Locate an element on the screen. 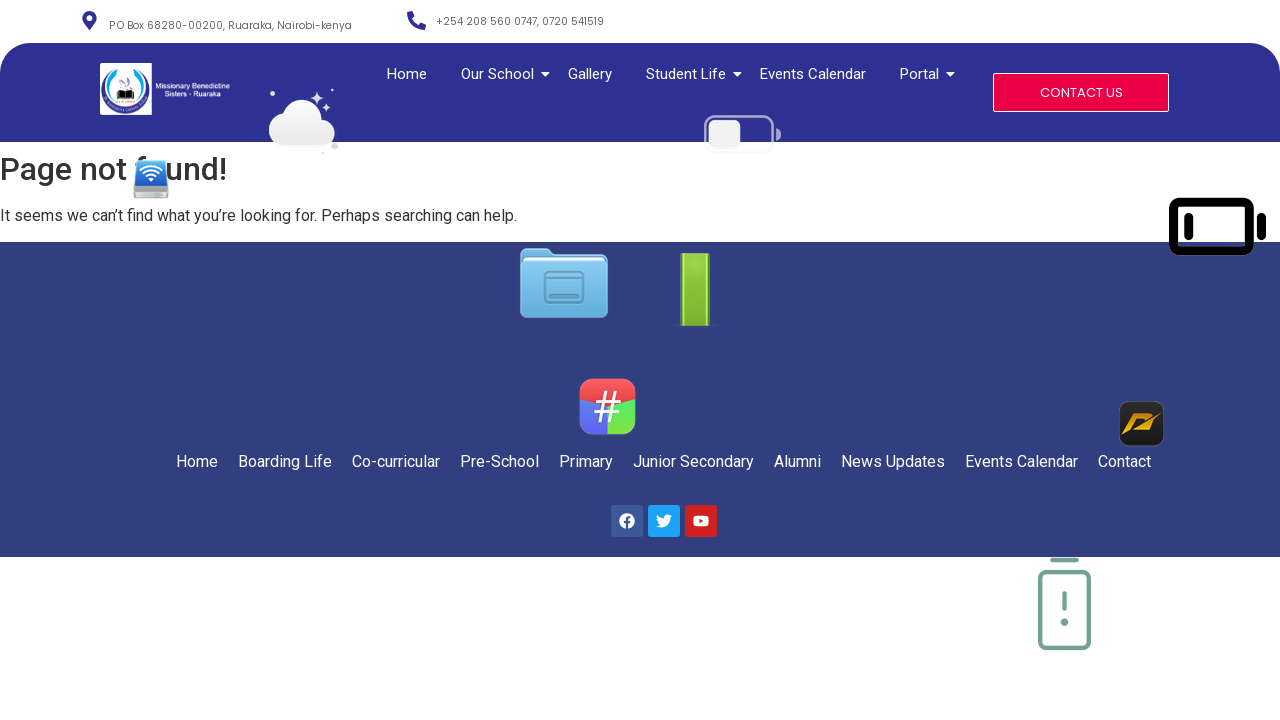  indicates low battery warning is located at coordinates (1064, 605).